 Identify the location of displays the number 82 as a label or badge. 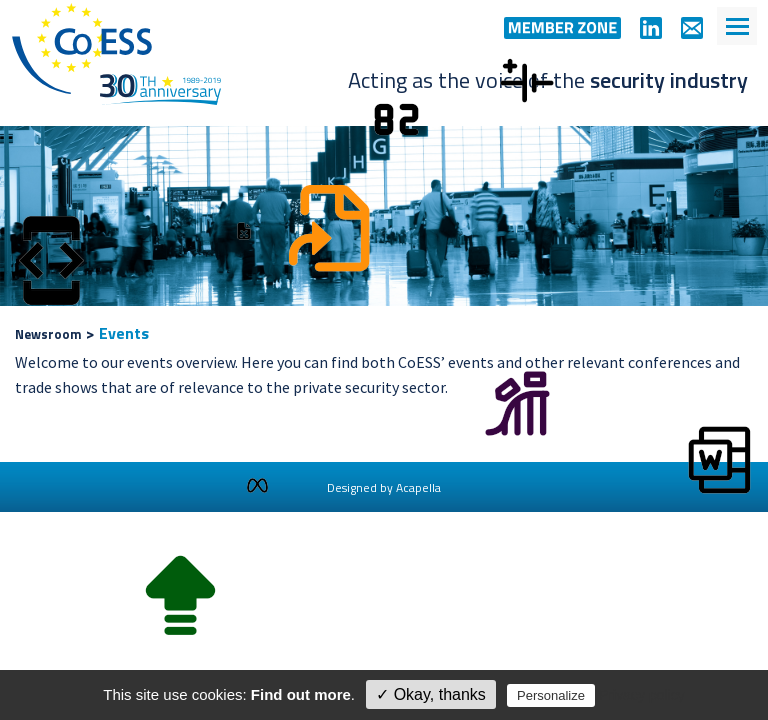
(396, 119).